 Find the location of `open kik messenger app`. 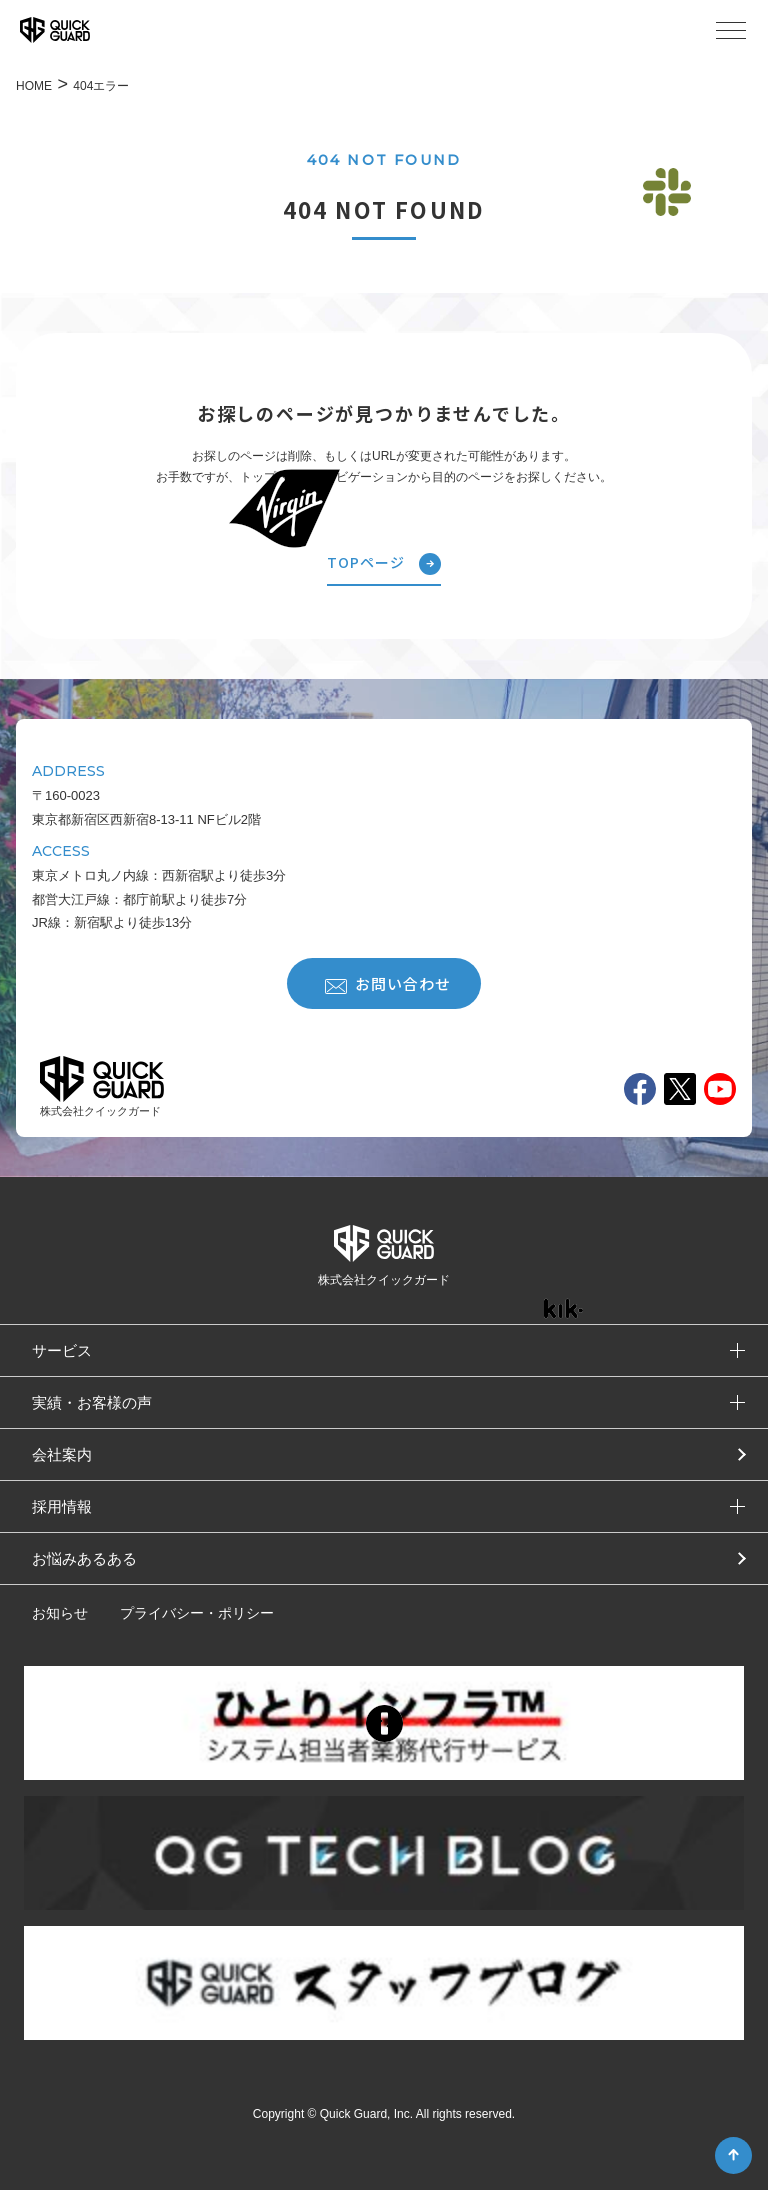

open kik messenger app is located at coordinates (563, 1308).